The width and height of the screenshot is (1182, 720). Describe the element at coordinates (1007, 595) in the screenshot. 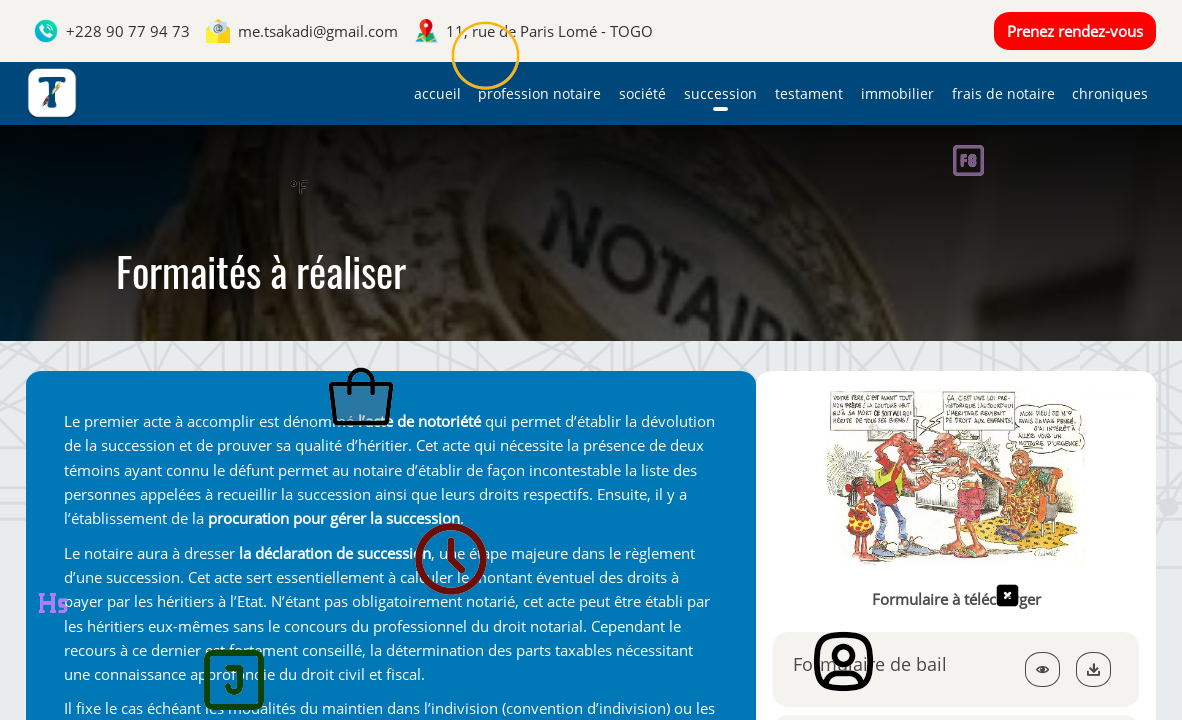

I see `close or dismiss a modal window` at that location.